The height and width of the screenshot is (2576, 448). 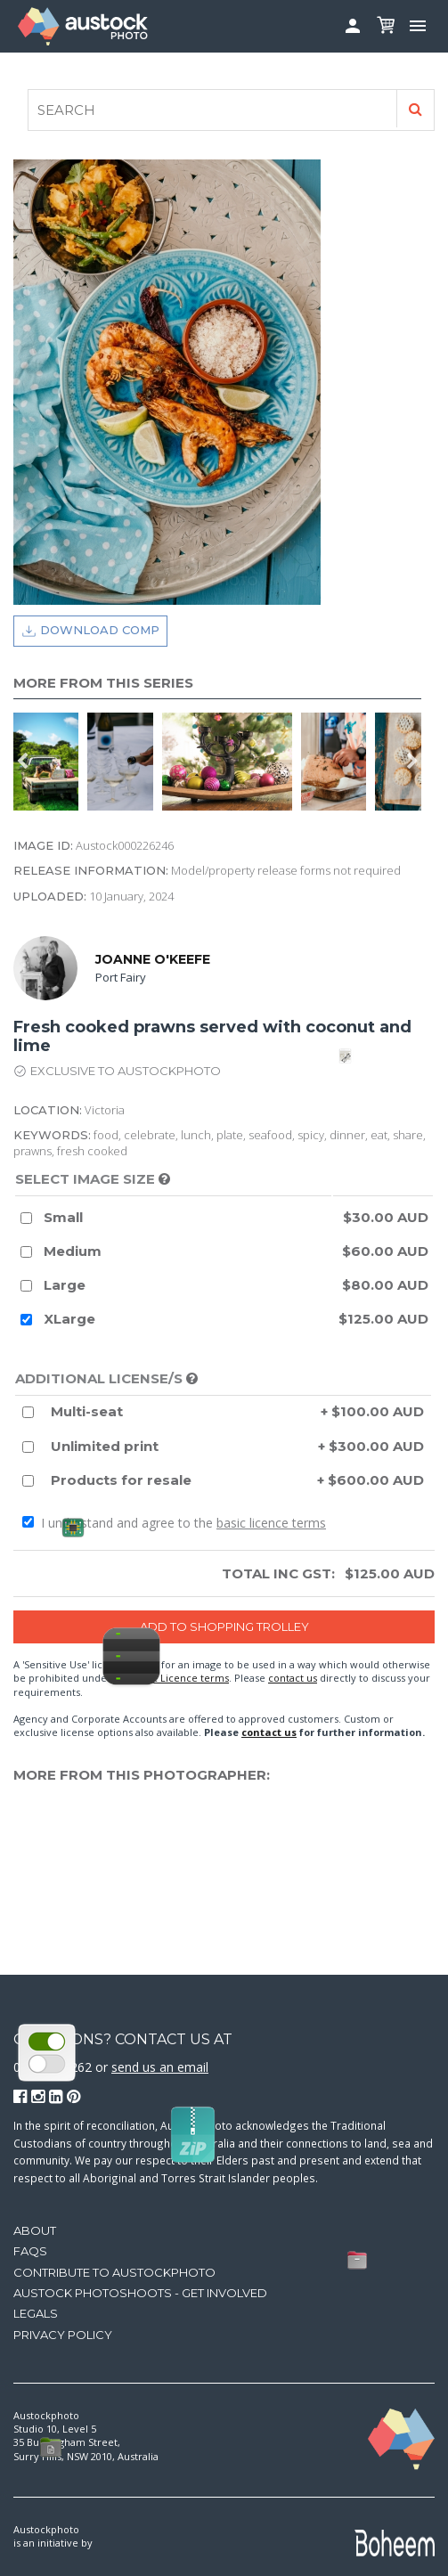 I want to click on open your documents folder, so click(x=51, y=2447).